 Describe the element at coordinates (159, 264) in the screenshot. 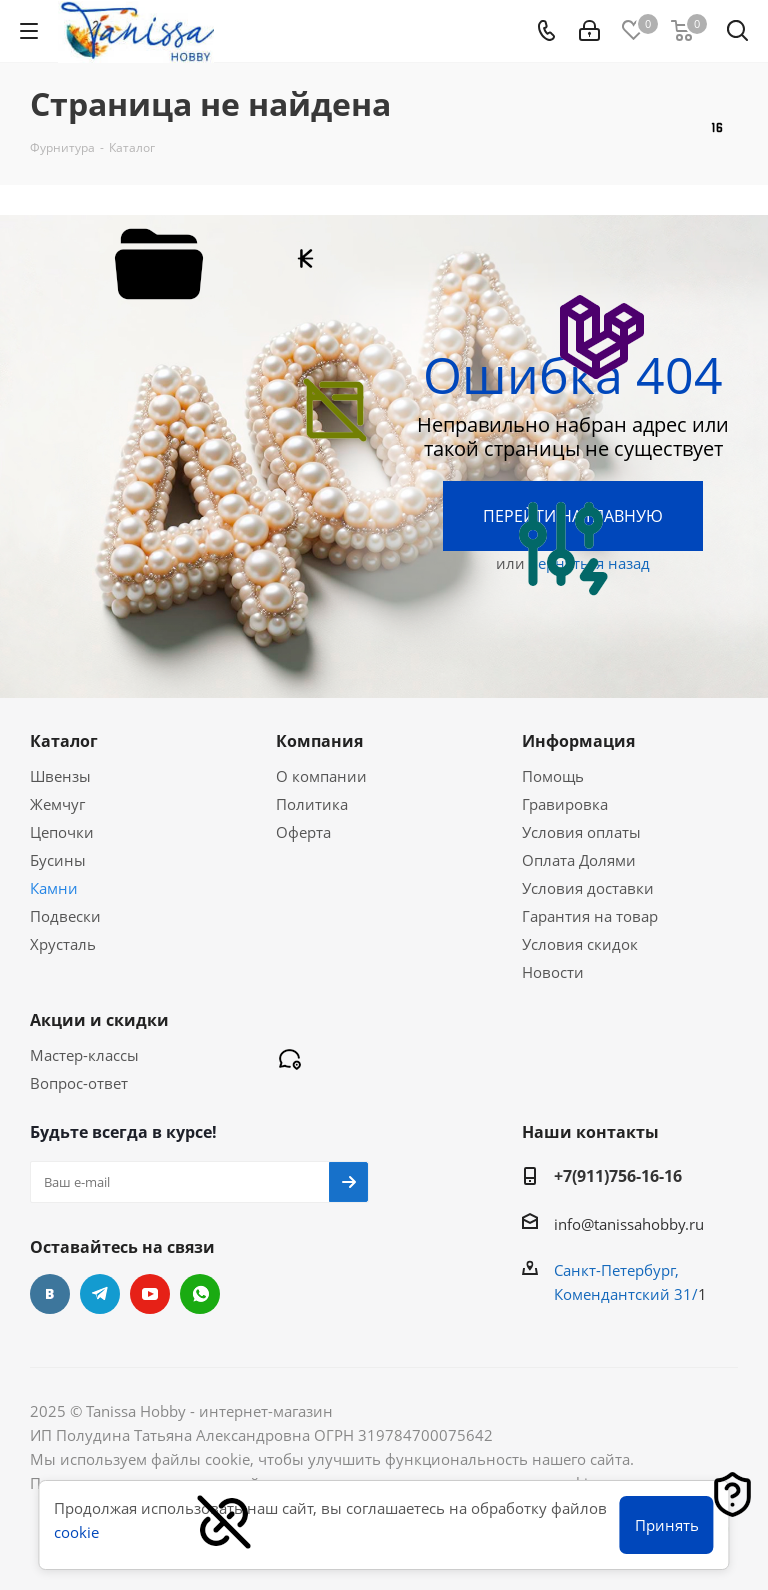

I see `open folder to view contents` at that location.